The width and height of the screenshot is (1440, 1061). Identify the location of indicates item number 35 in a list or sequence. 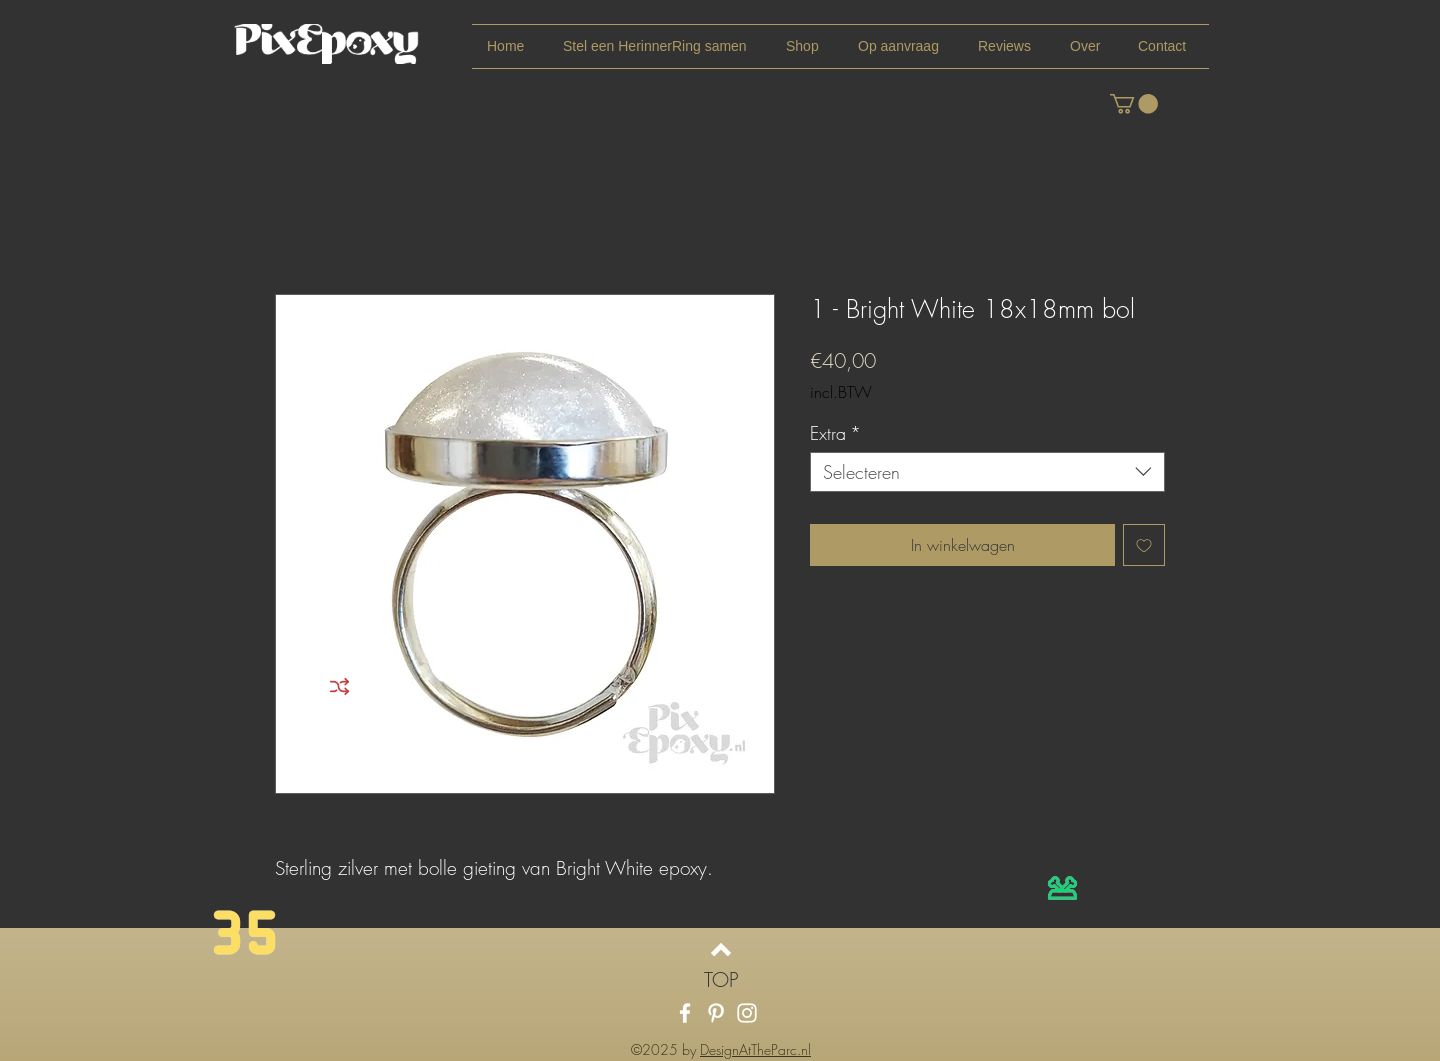
(244, 932).